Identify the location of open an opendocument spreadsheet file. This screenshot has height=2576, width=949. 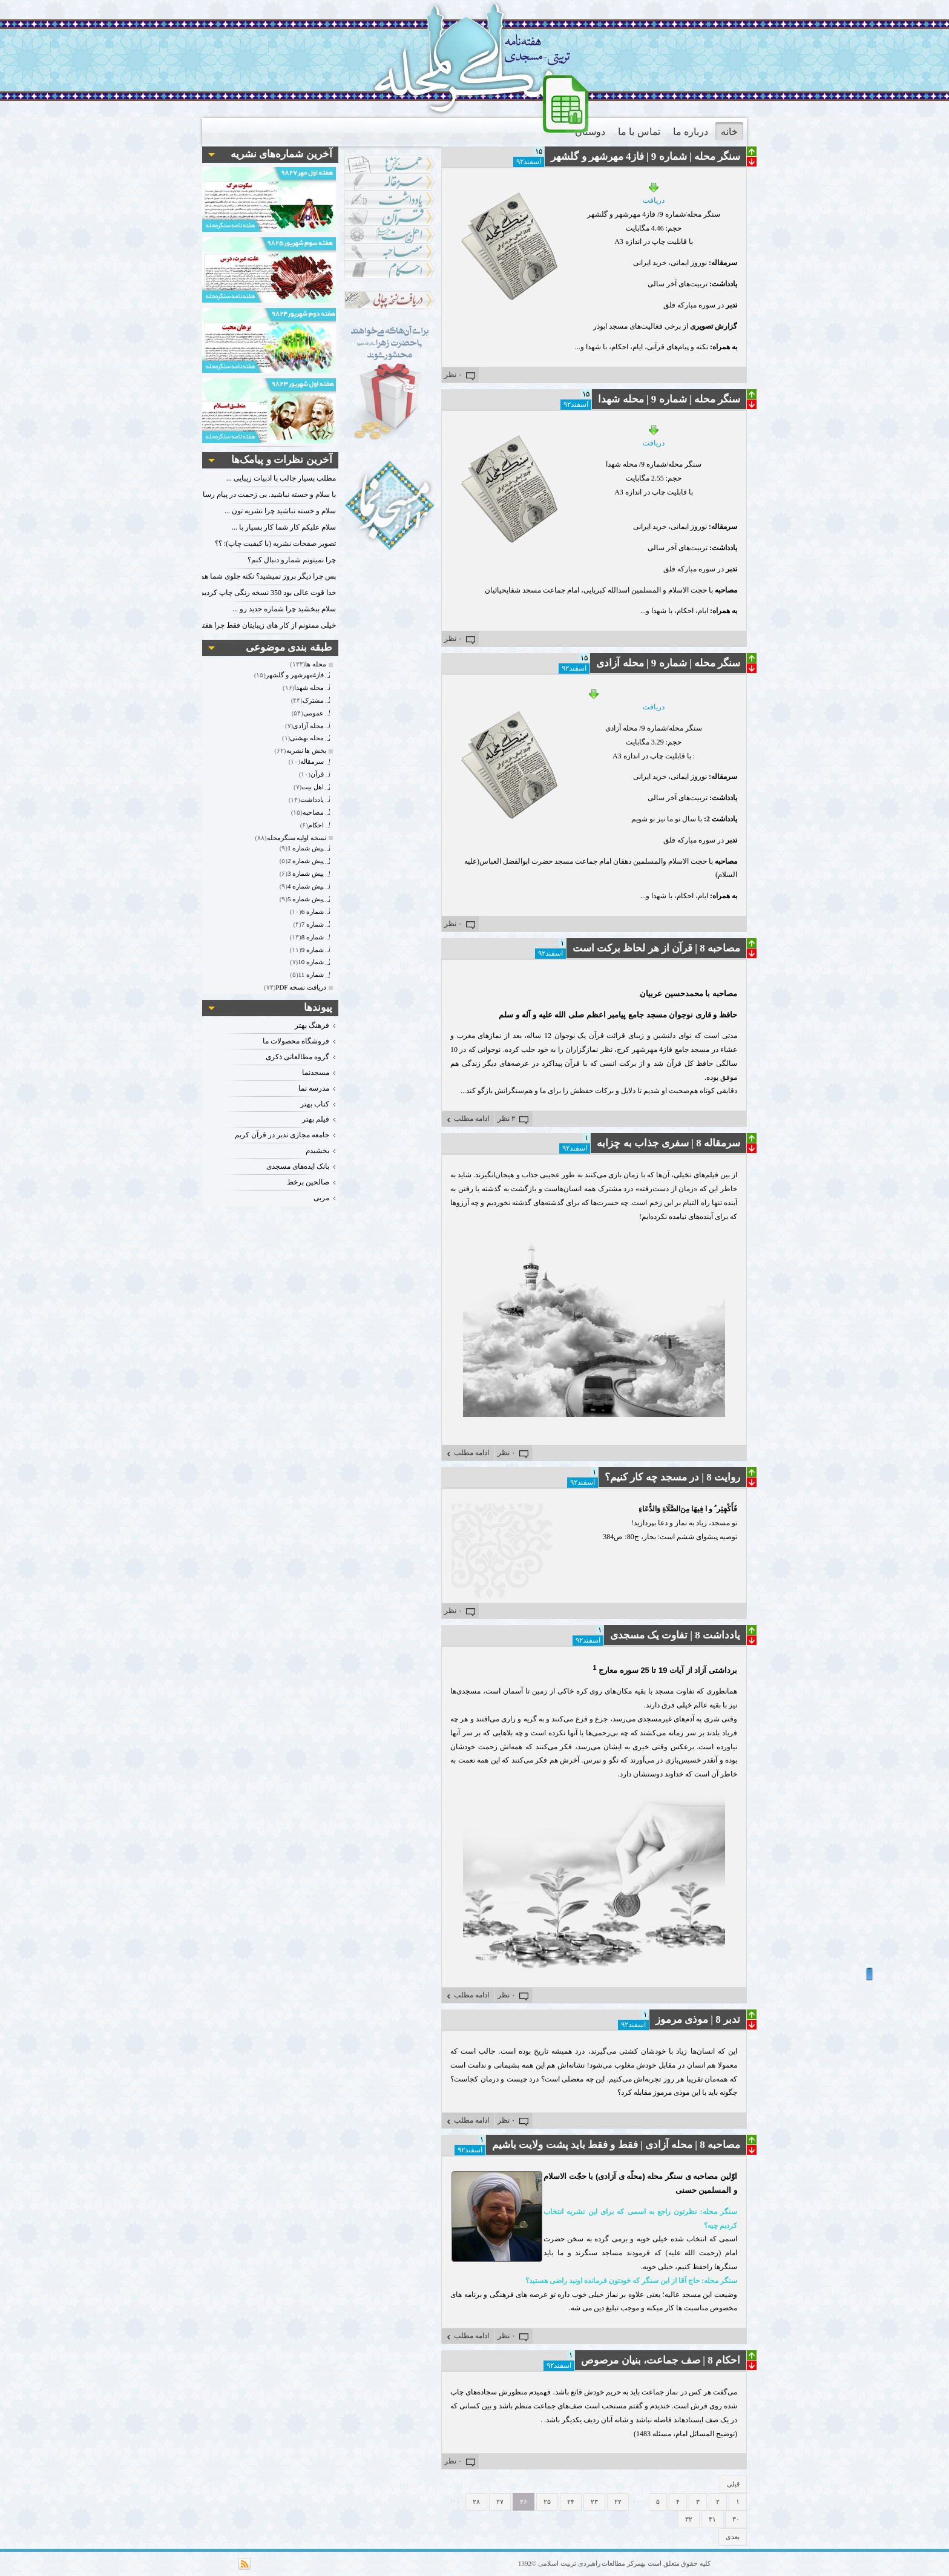
(565, 104).